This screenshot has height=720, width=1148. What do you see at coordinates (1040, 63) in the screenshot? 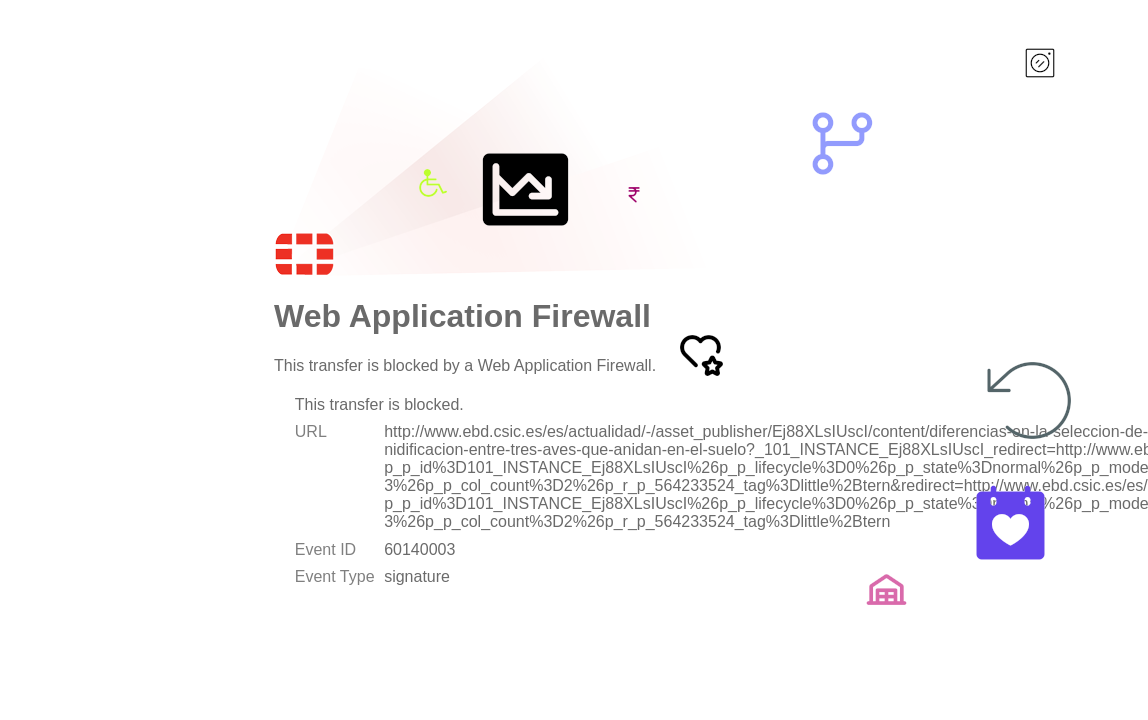
I see `access laundry or appliance controls` at bounding box center [1040, 63].